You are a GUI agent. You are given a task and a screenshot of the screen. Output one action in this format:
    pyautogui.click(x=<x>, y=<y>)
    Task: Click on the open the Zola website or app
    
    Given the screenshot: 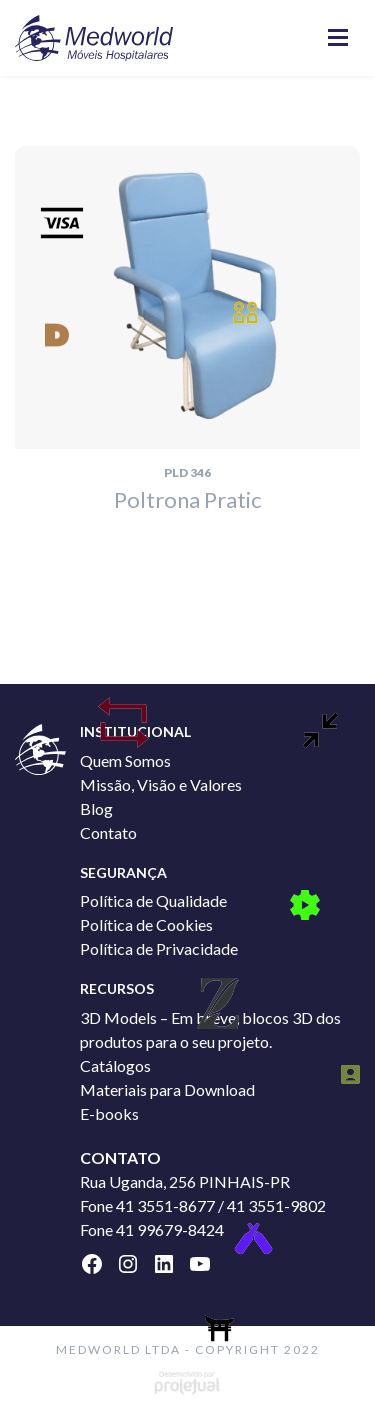 What is the action you would take?
    pyautogui.click(x=218, y=1003)
    